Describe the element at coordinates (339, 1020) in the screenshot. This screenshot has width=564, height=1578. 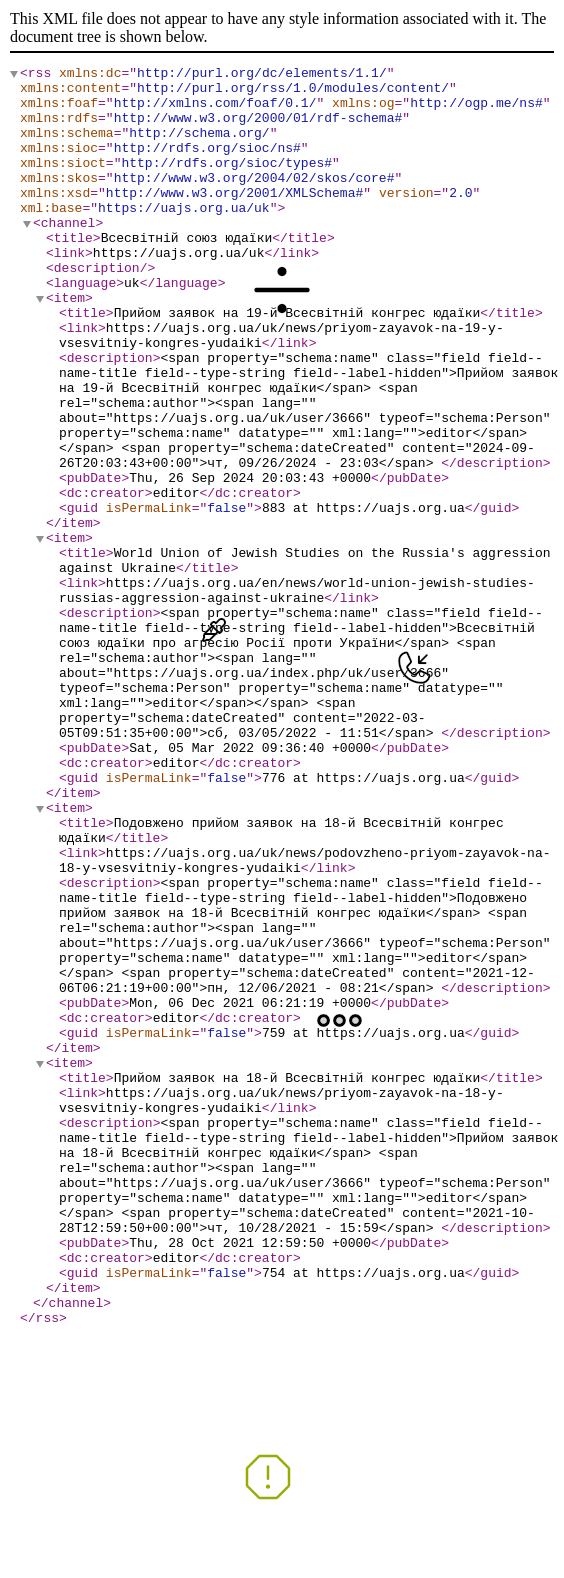
I see `open more options menu` at that location.